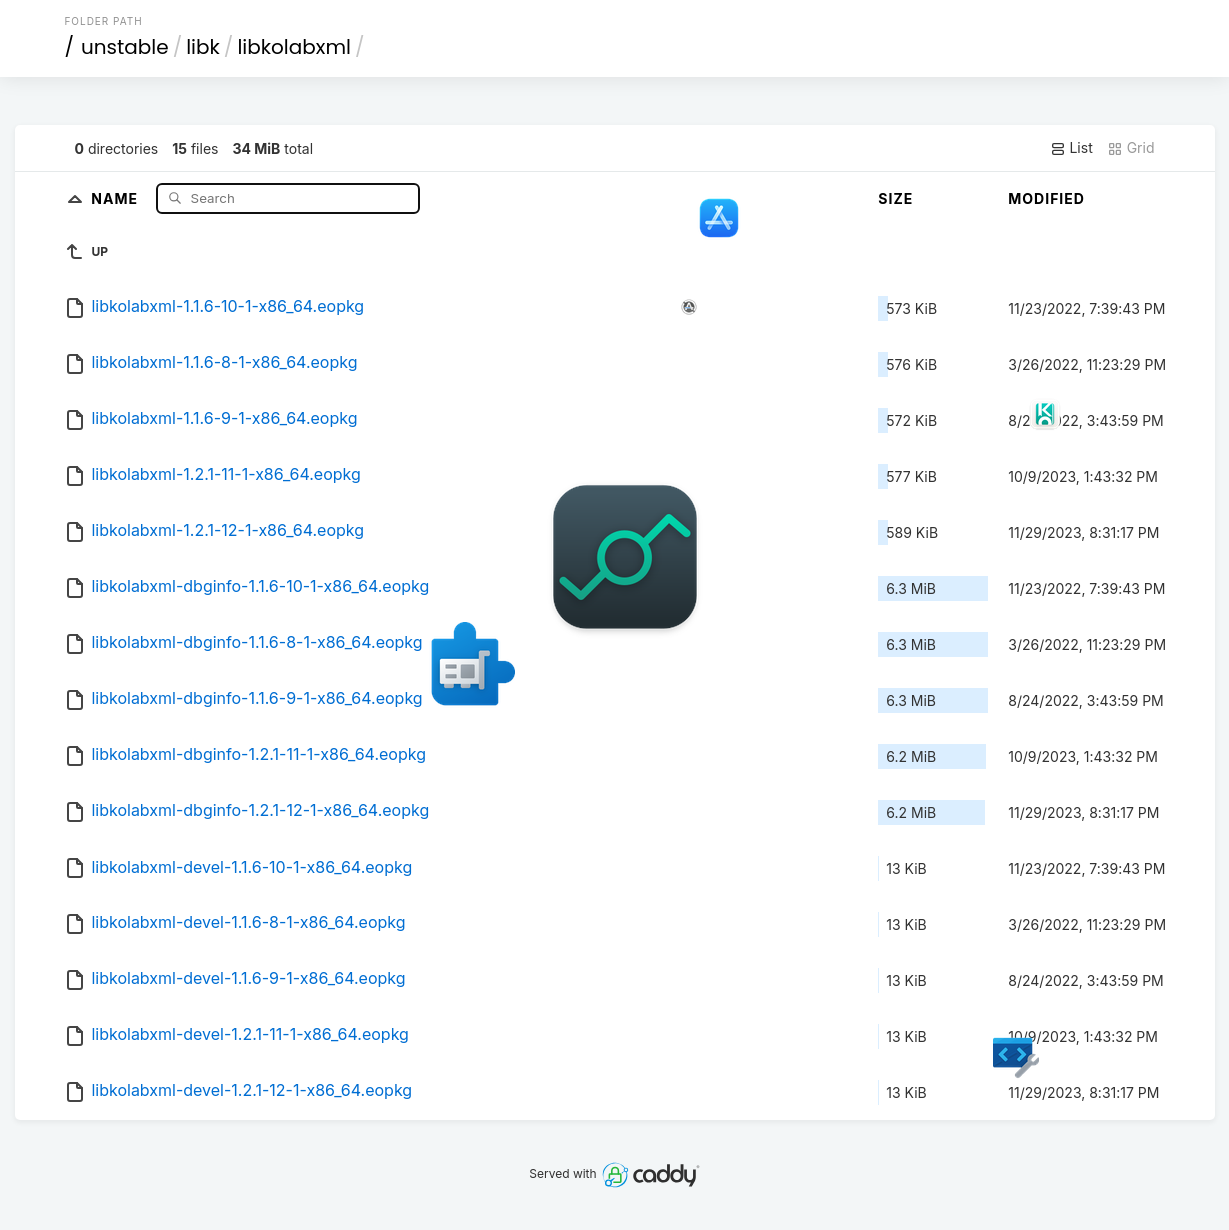  What do you see at coordinates (719, 218) in the screenshot?
I see `open the app store to browse and download applications` at bounding box center [719, 218].